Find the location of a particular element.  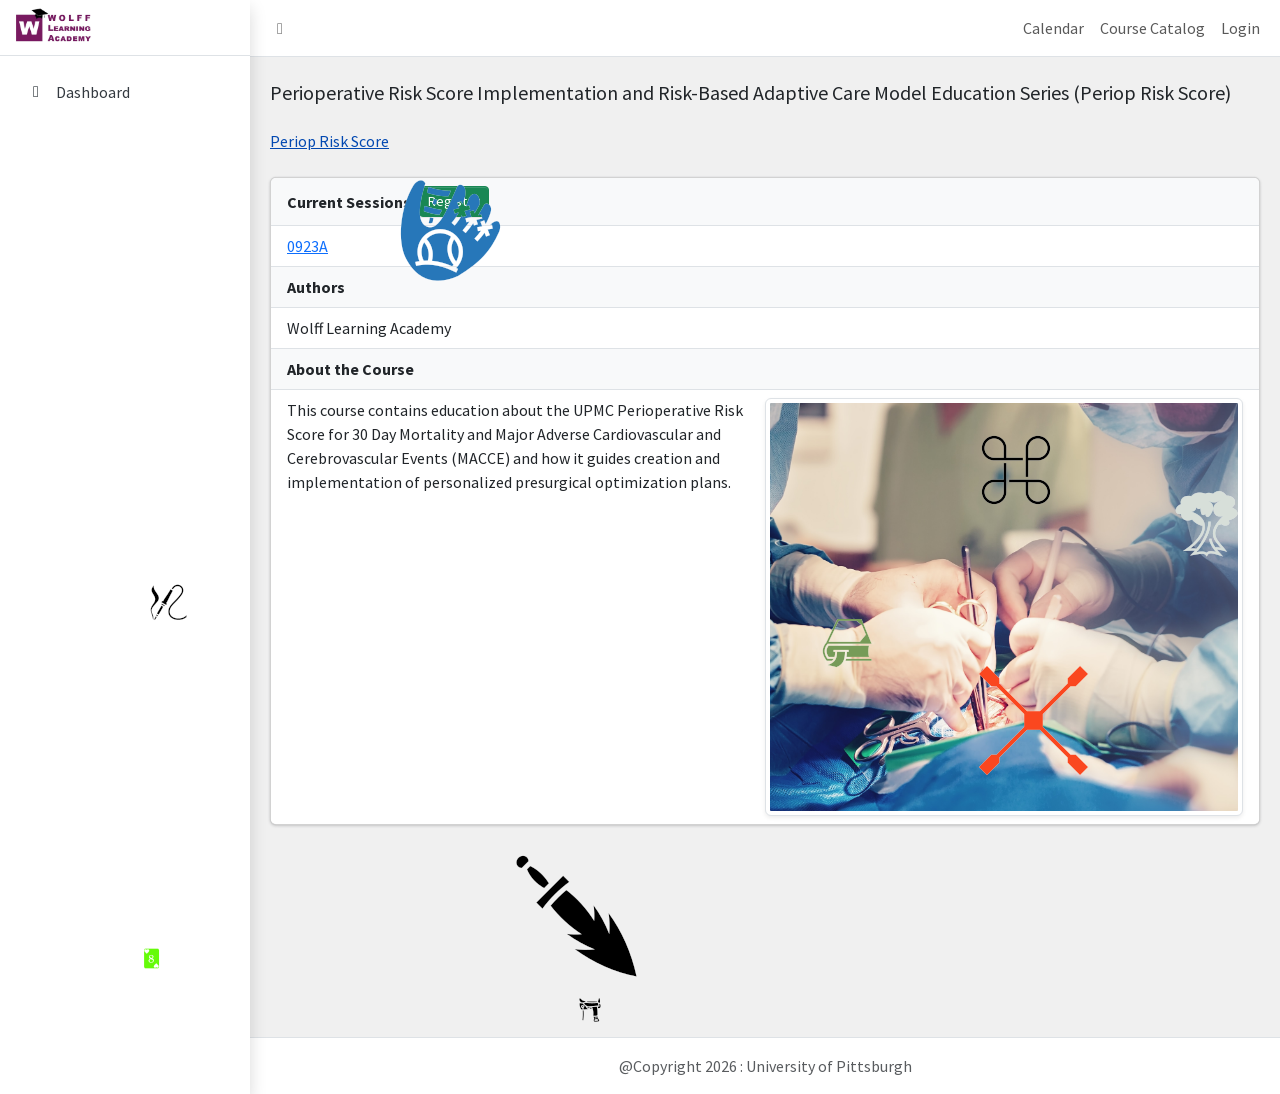

command key modifier (mac keyboard shortcut) is located at coordinates (1016, 470).